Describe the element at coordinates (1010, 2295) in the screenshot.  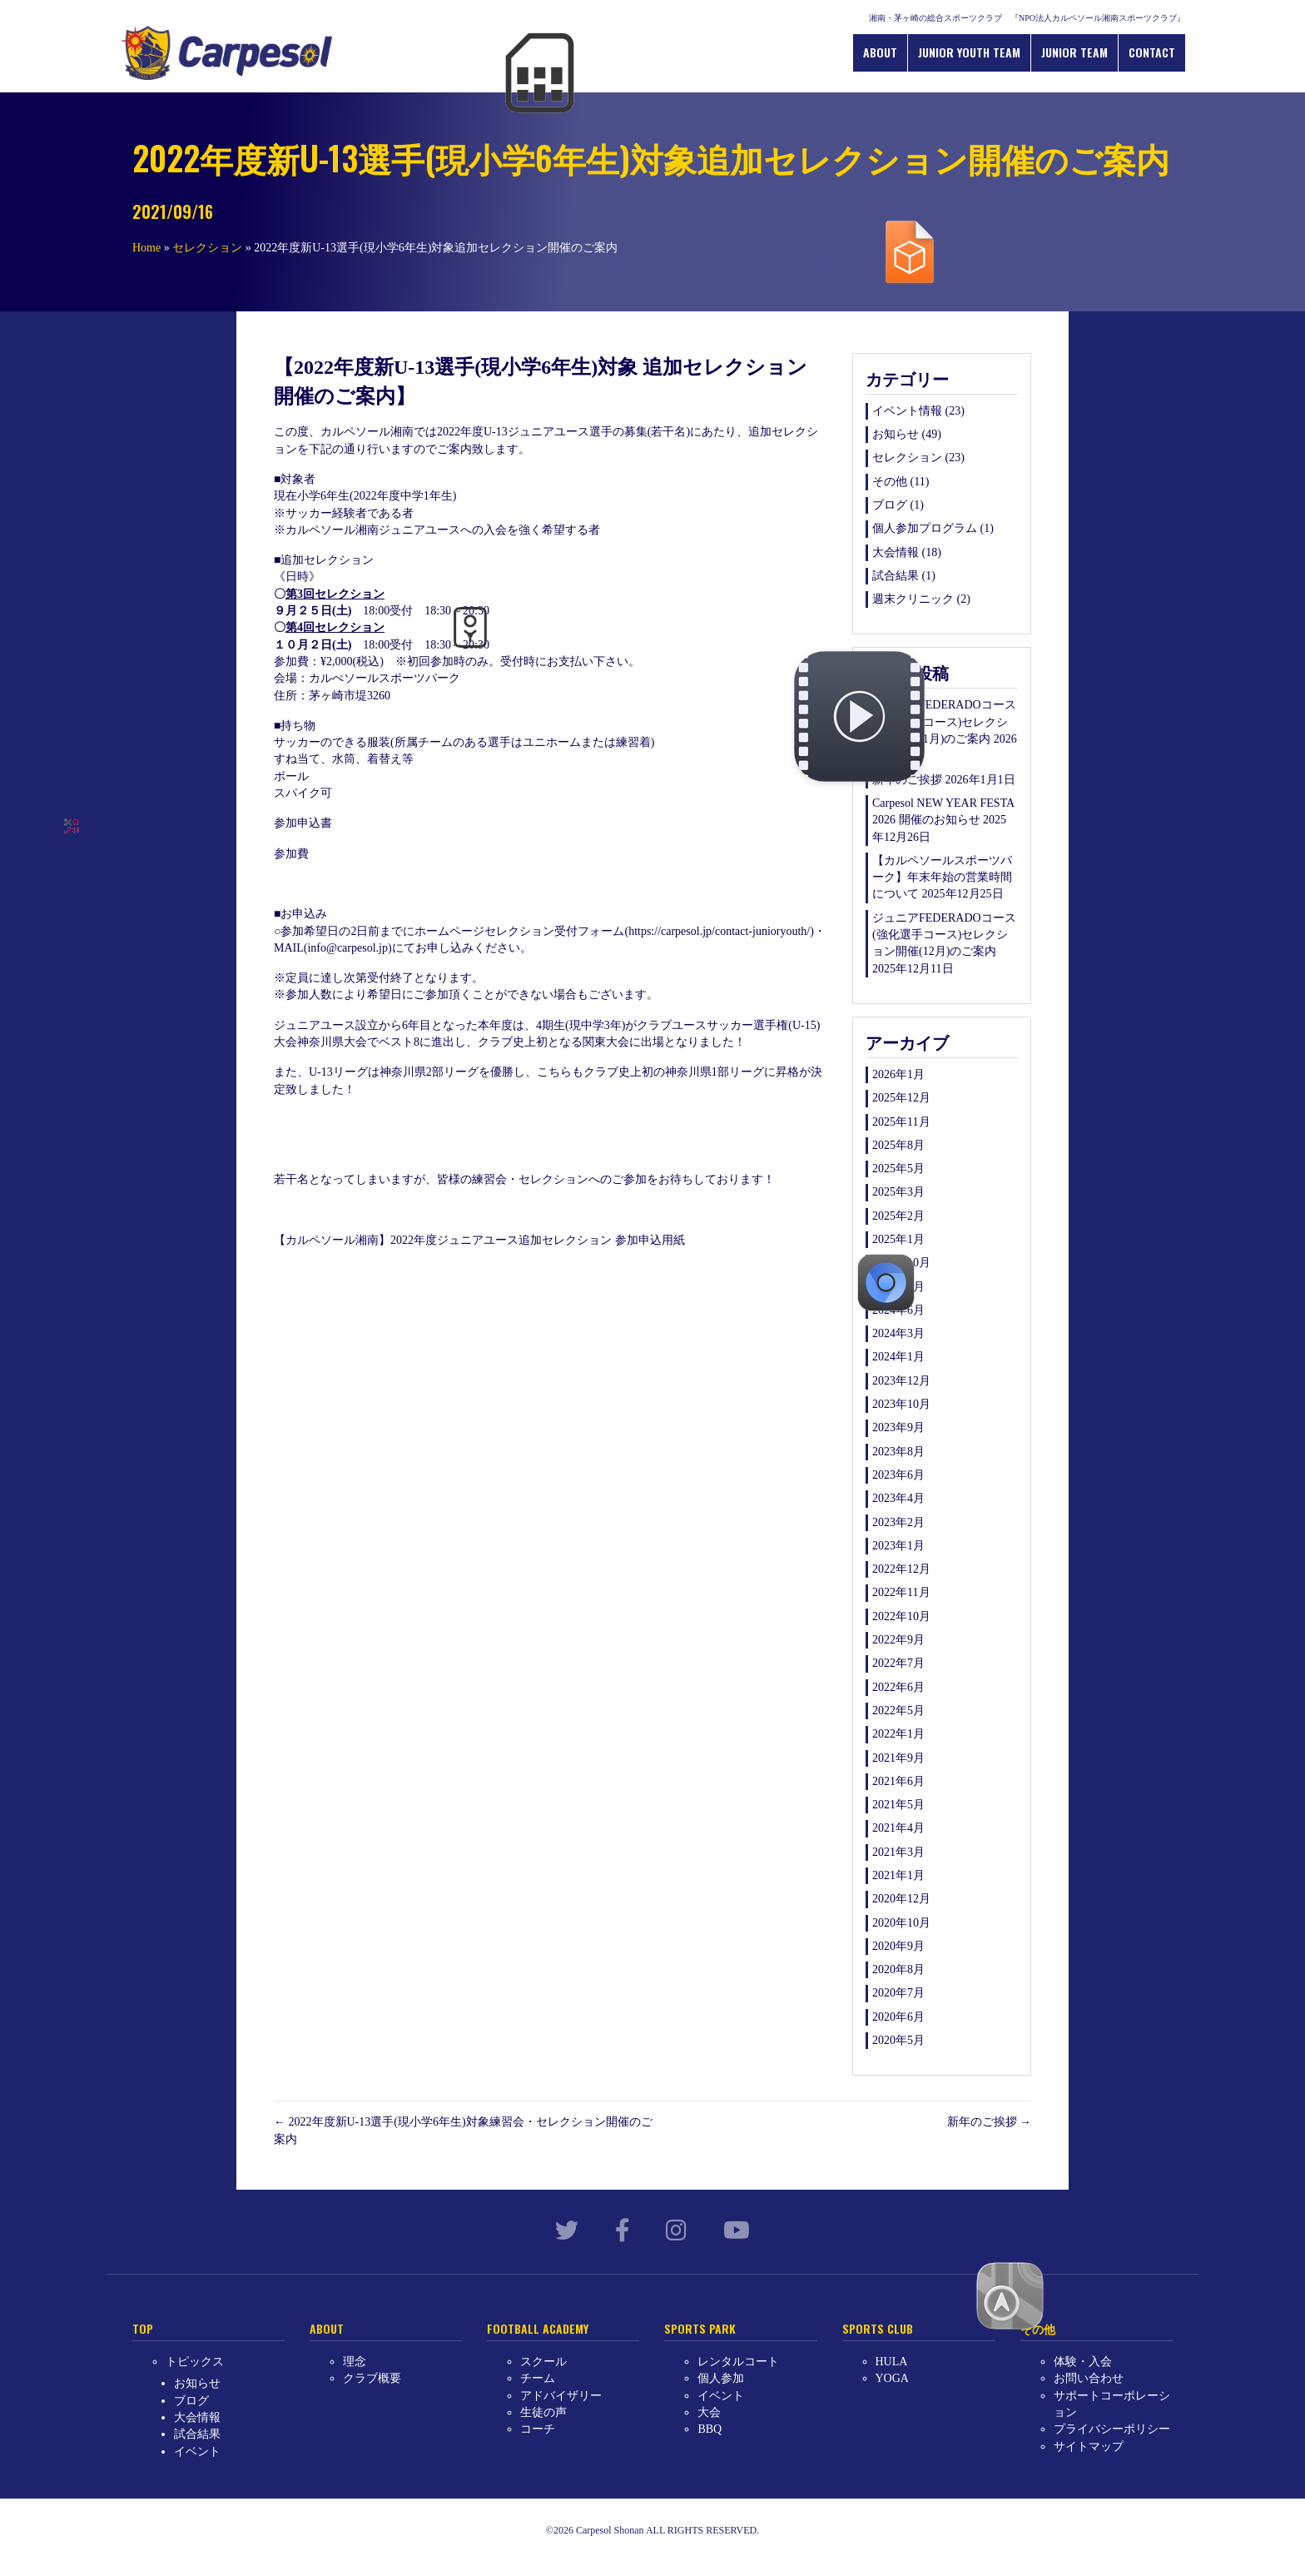
I see `open apple maps` at that location.